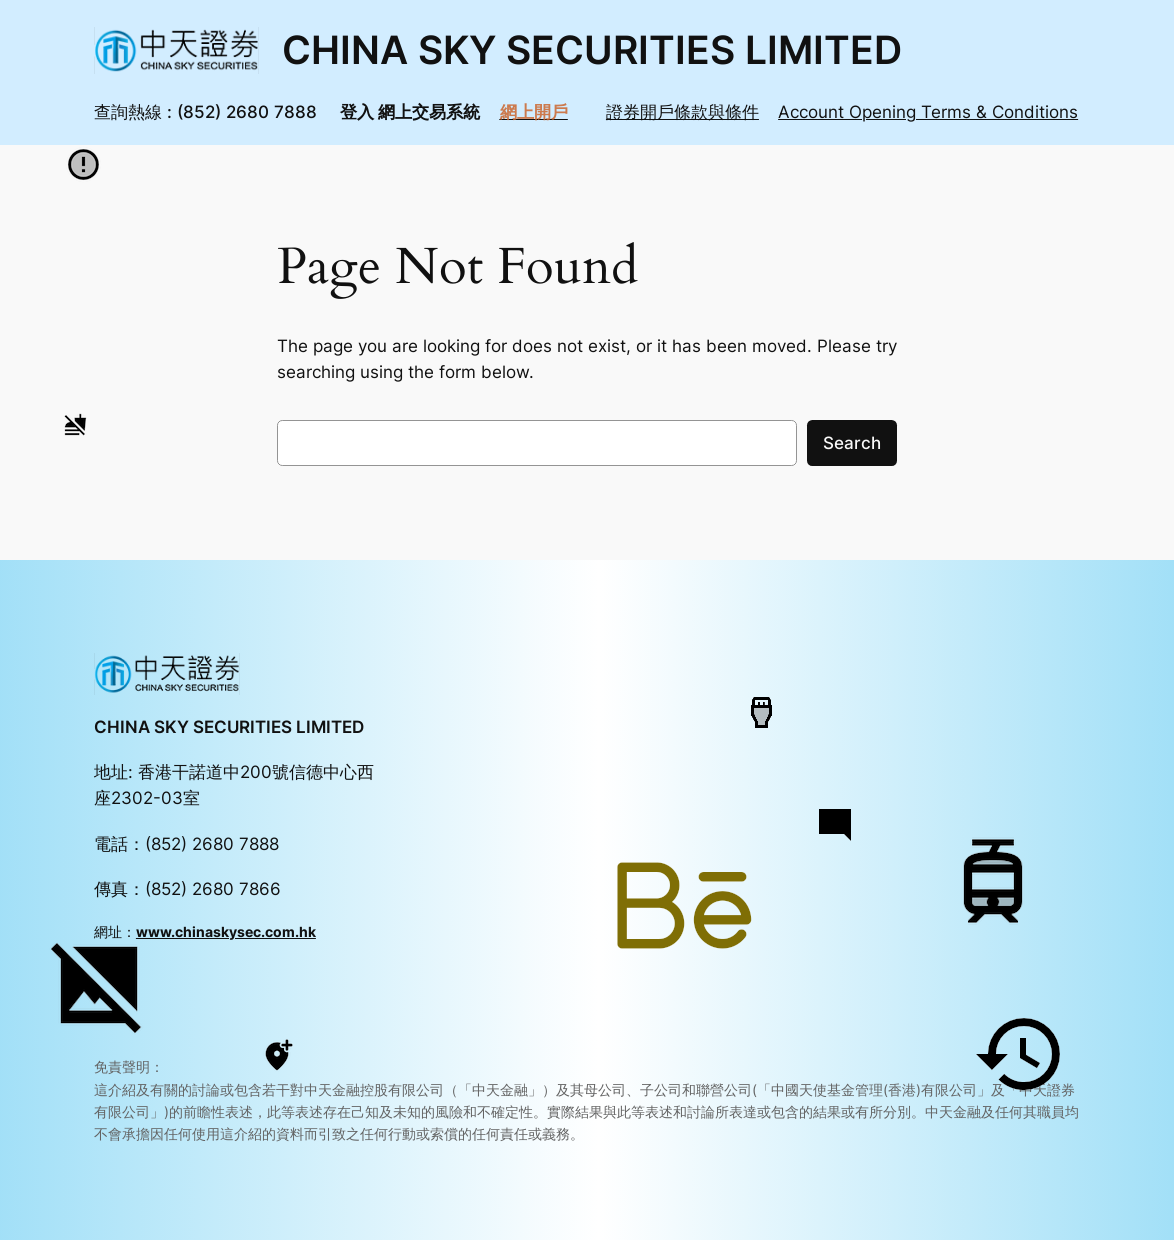 Image resolution: width=1174 pixels, height=1240 pixels. What do you see at coordinates (835, 825) in the screenshot?
I see `open comments section` at bounding box center [835, 825].